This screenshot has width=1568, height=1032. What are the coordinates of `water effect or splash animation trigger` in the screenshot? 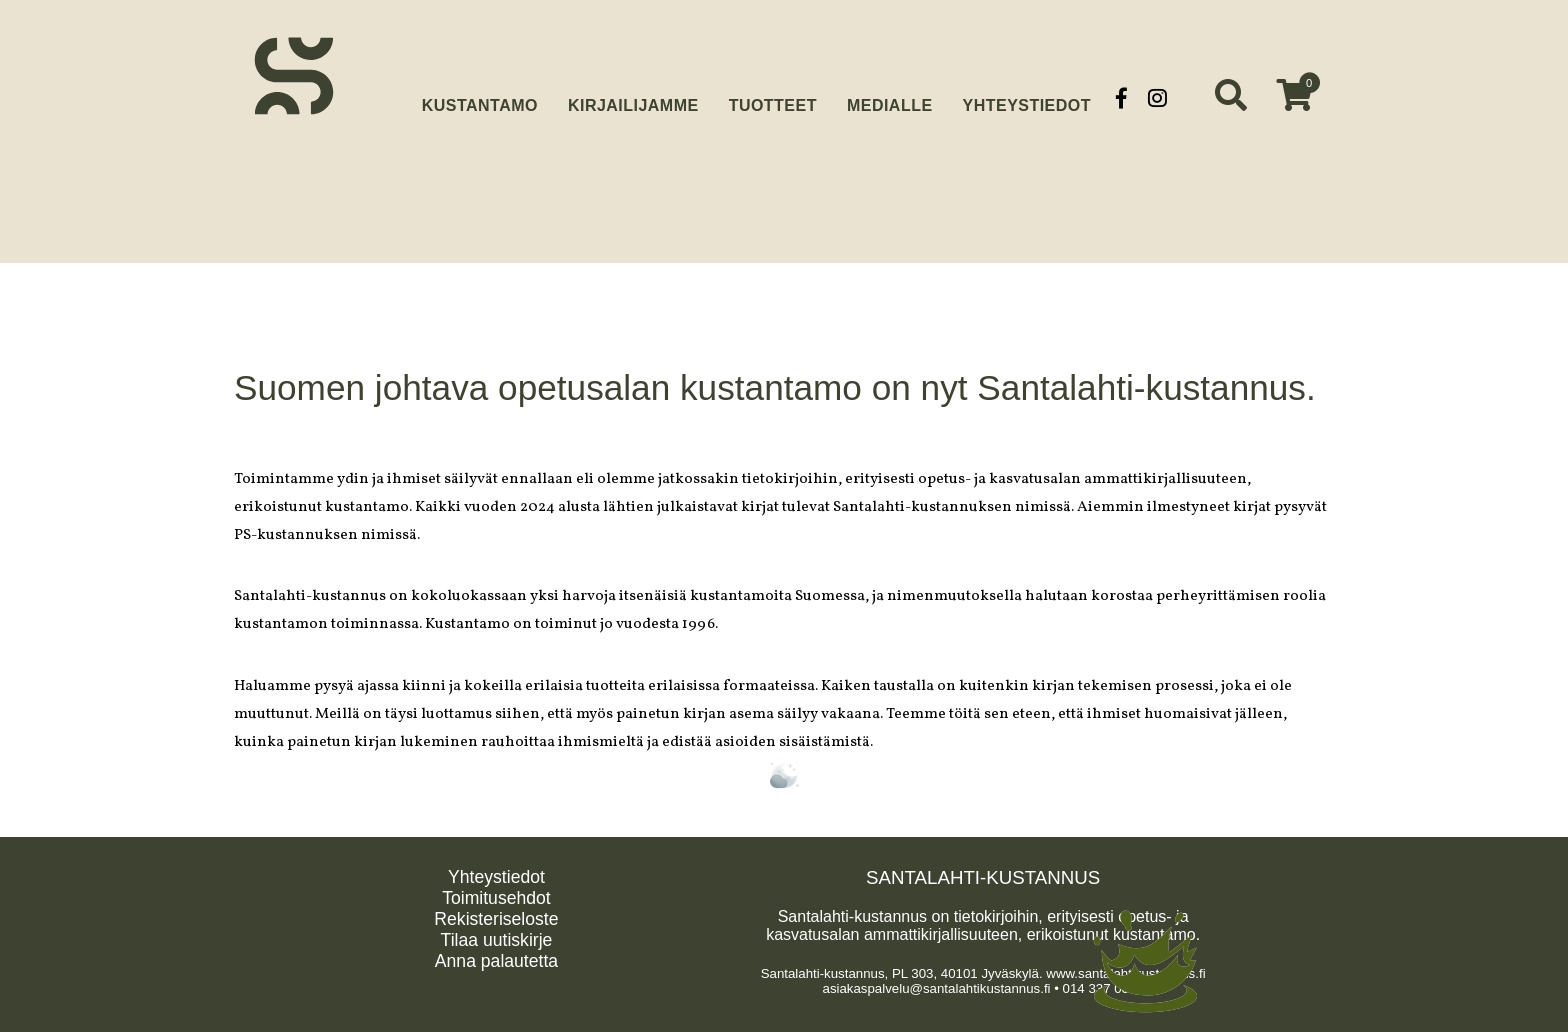 It's located at (1145, 961).